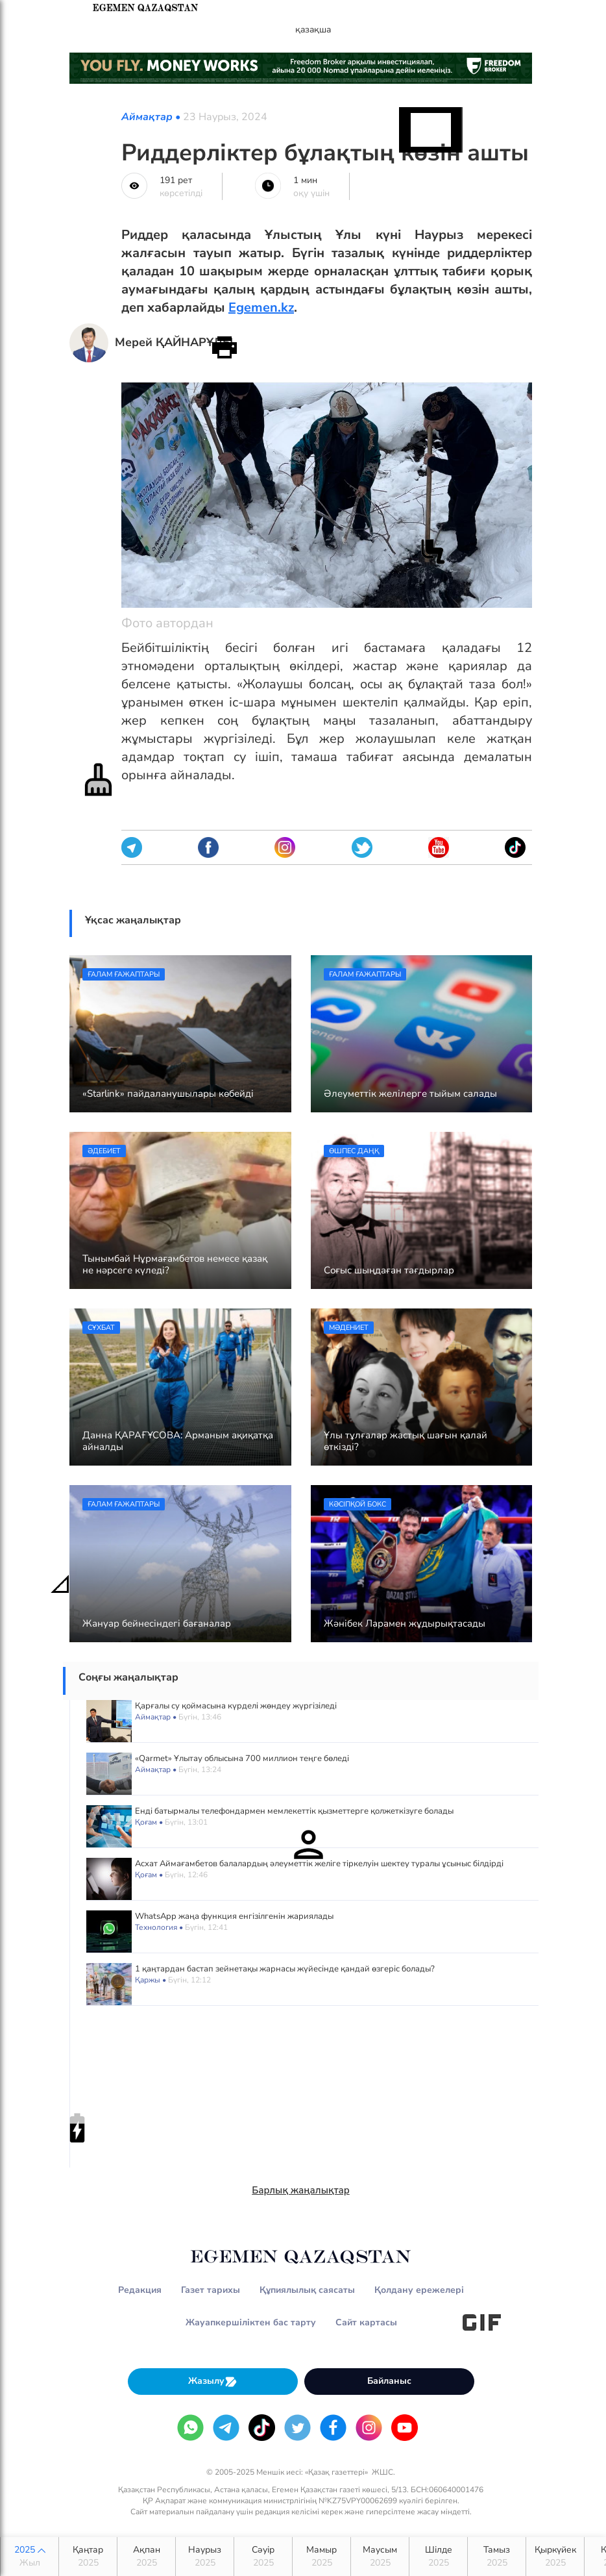 The height and width of the screenshot is (2576, 606). Describe the element at coordinates (77, 2128) in the screenshot. I see `battery charging at 80%` at that location.